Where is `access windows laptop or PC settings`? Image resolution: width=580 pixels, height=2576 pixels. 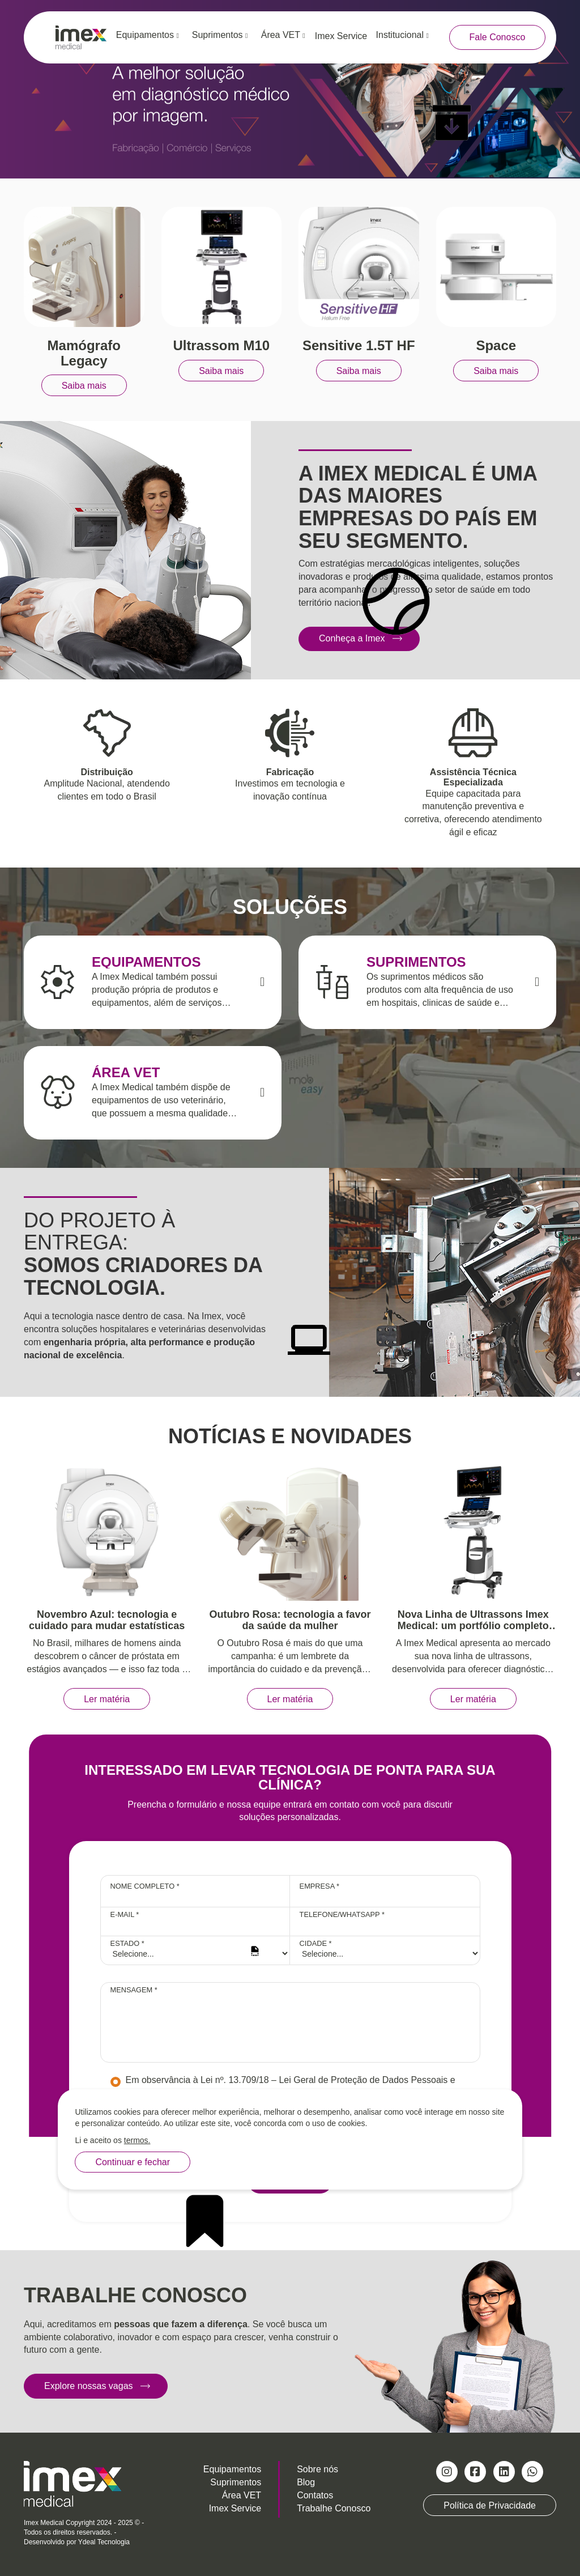 access windows laptop or PC settings is located at coordinates (309, 1341).